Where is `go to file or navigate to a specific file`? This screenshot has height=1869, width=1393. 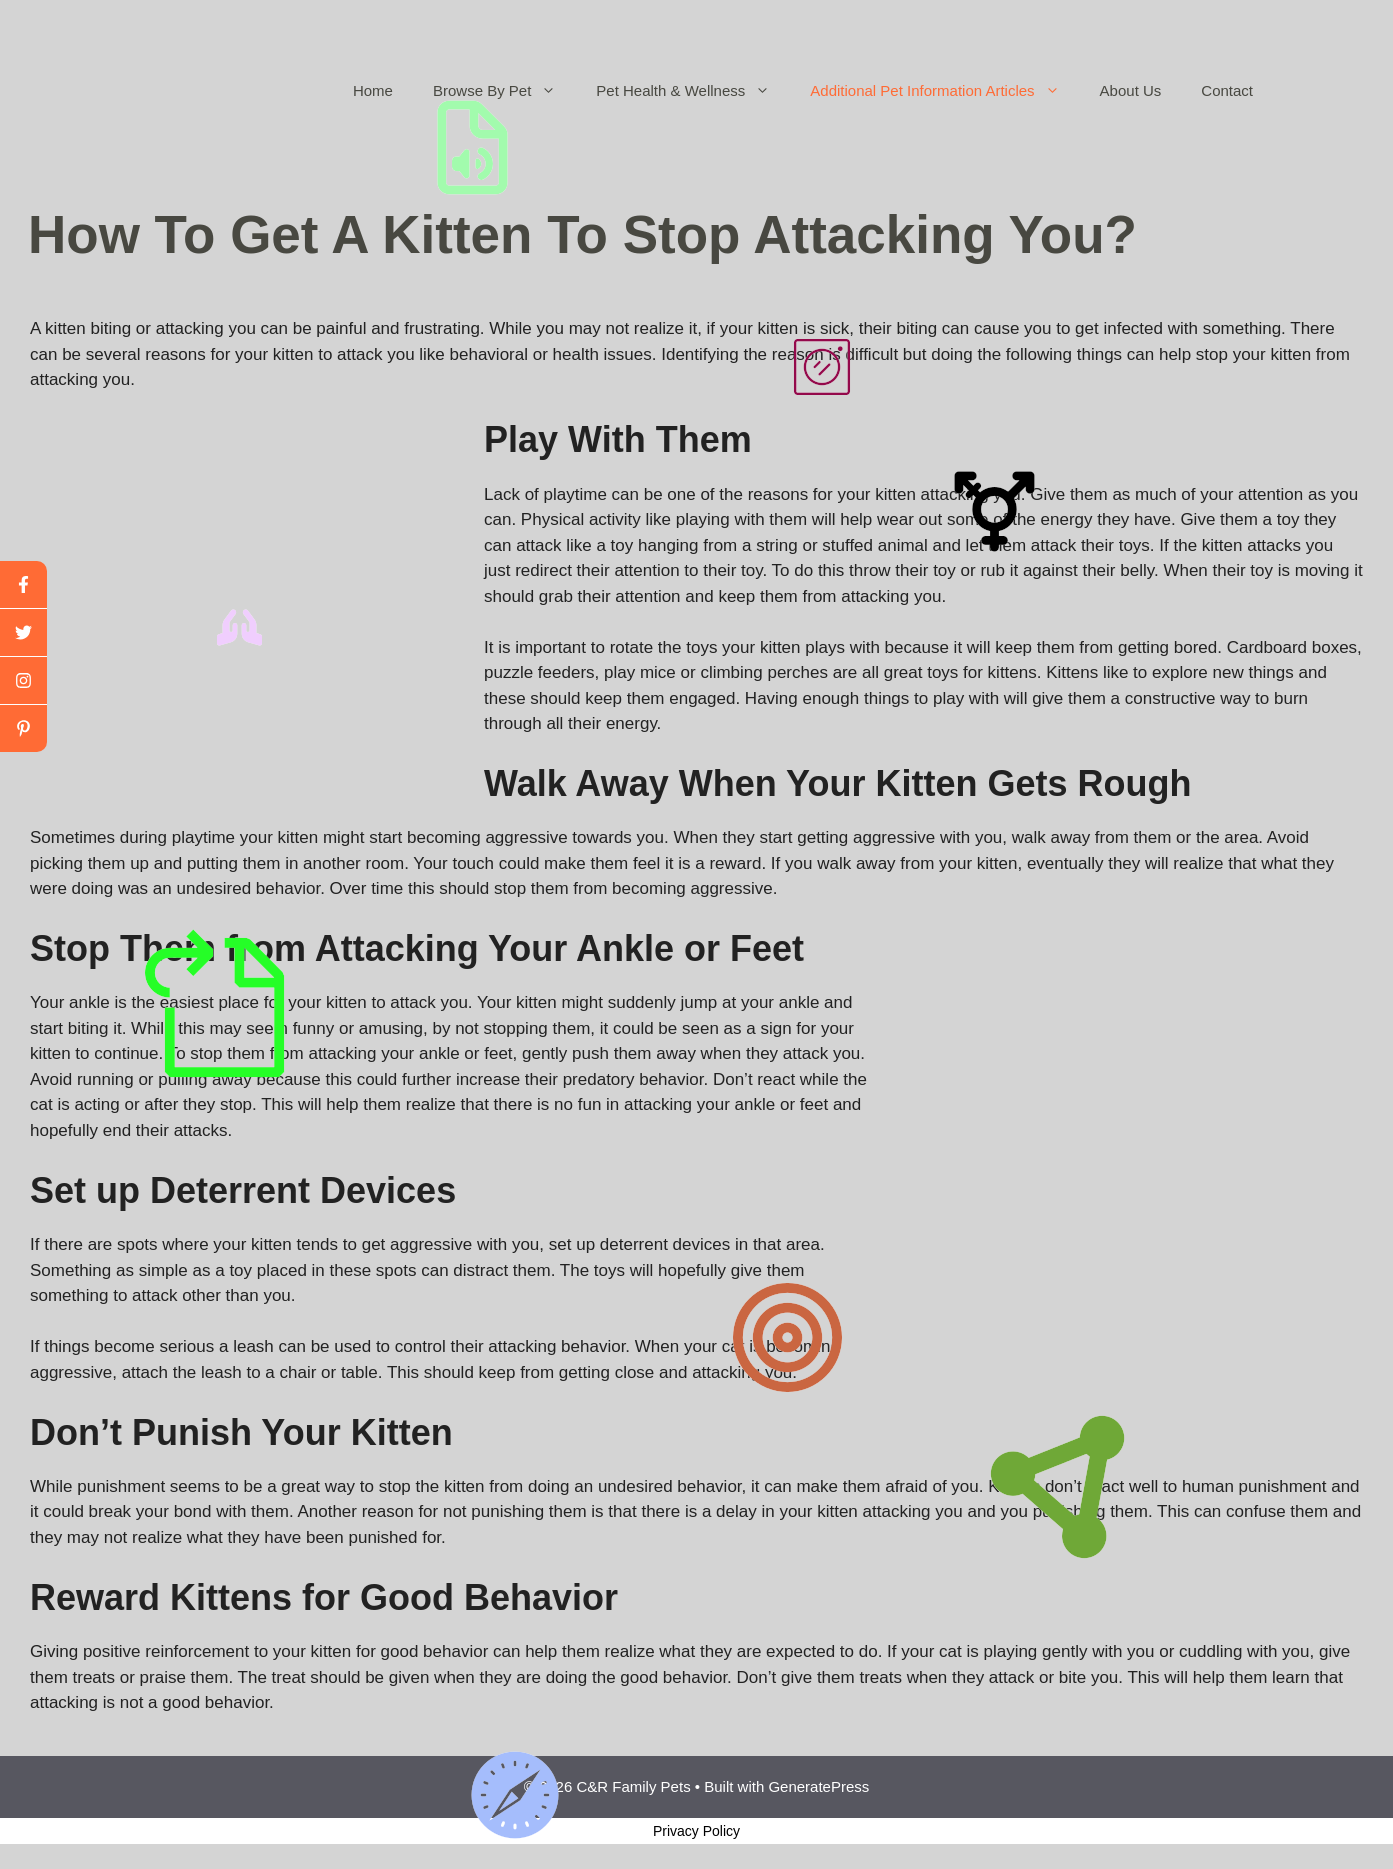
go to file or navigate to a specific file is located at coordinates (224, 1007).